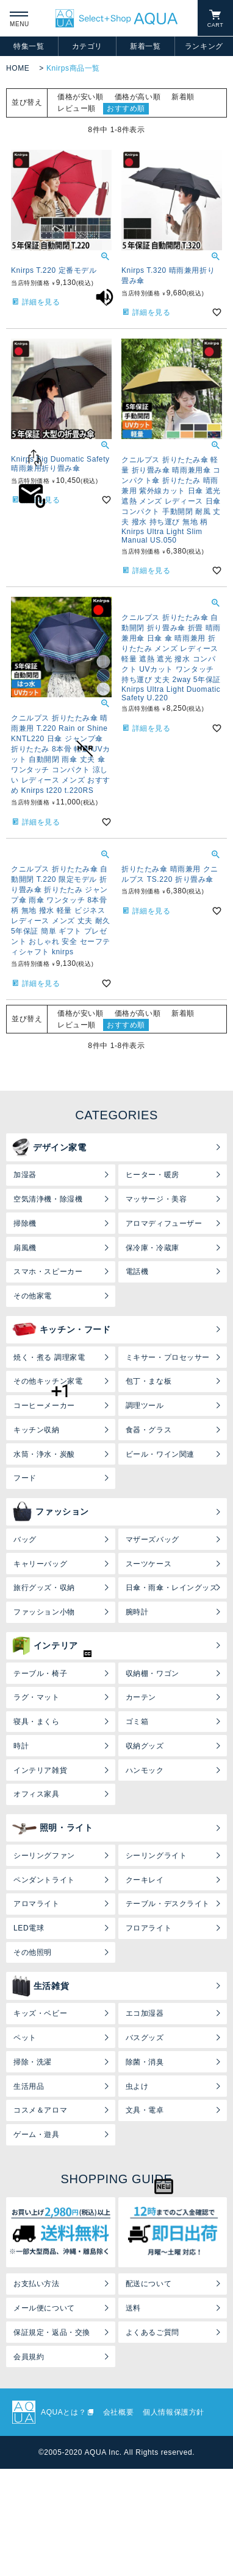 This screenshot has width=233, height=2576. What do you see at coordinates (32, 496) in the screenshot?
I see `attach a file to your email` at bounding box center [32, 496].